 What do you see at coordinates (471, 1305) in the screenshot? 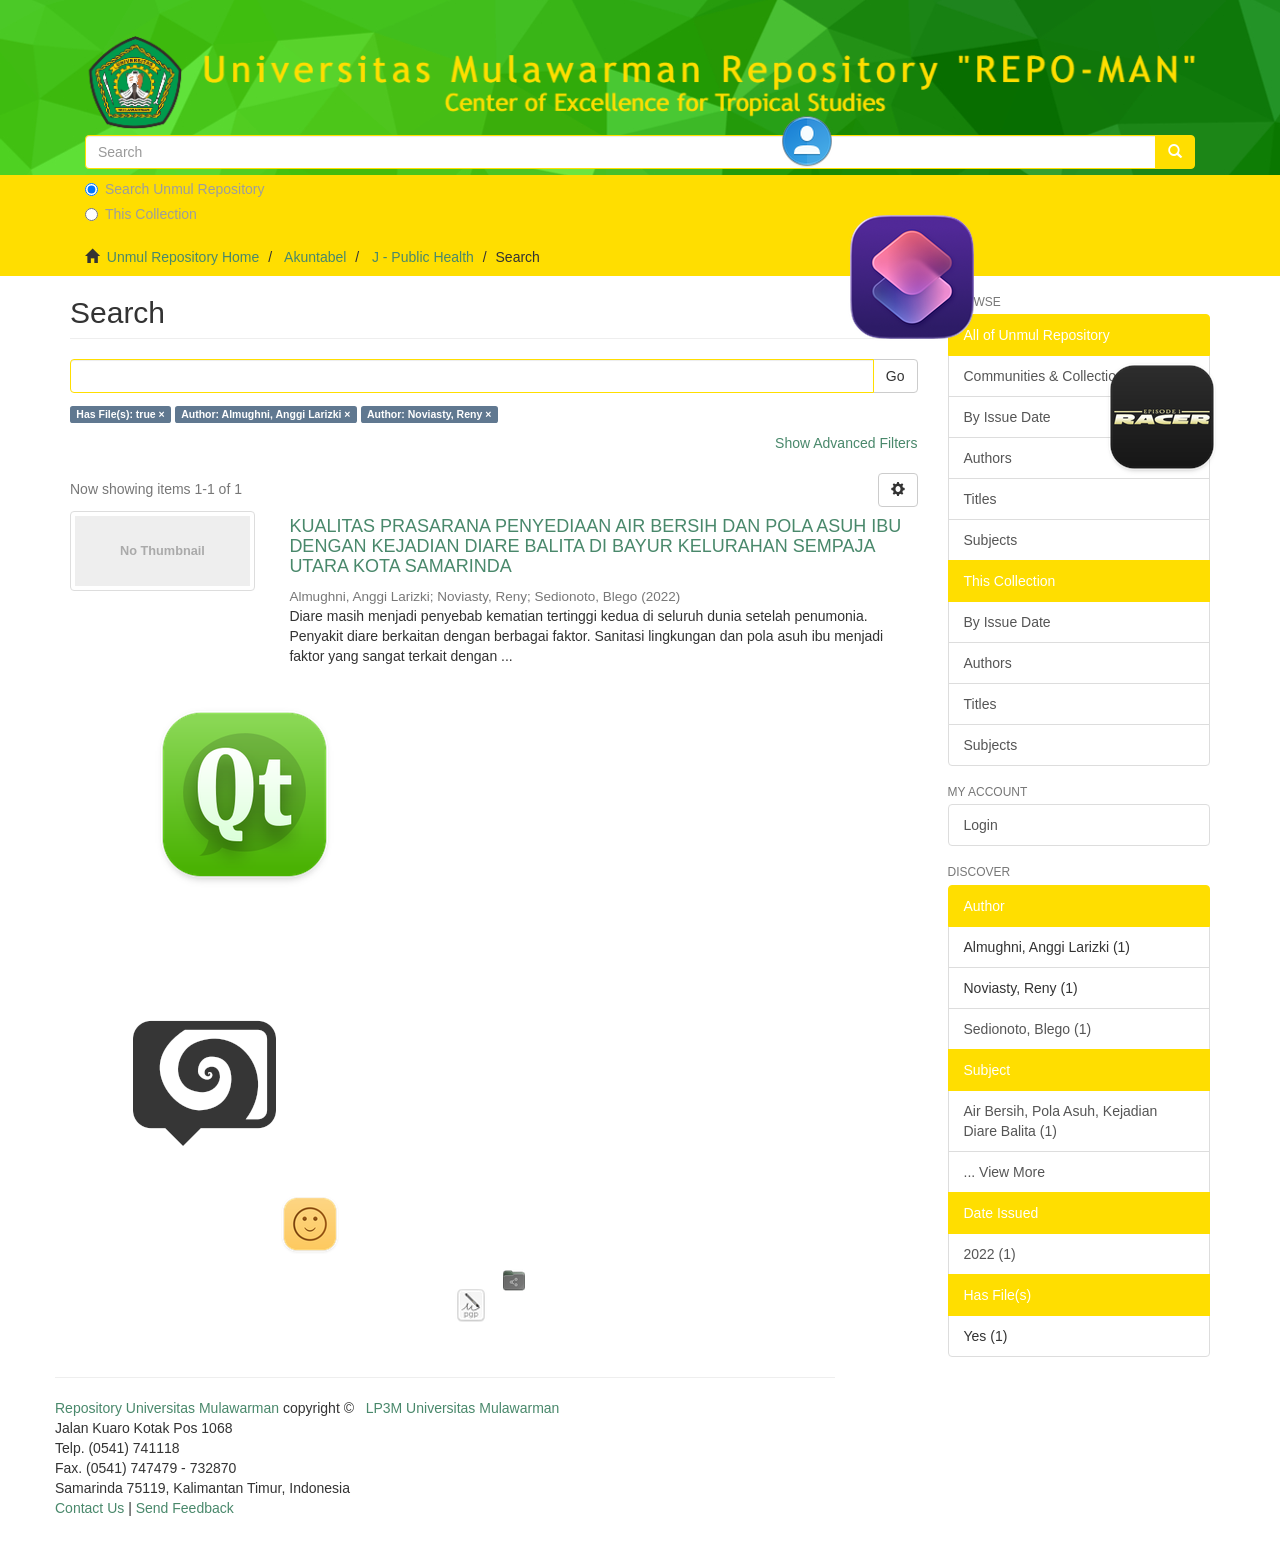
I see `a PGP signature file for verifying authenticity` at bounding box center [471, 1305].